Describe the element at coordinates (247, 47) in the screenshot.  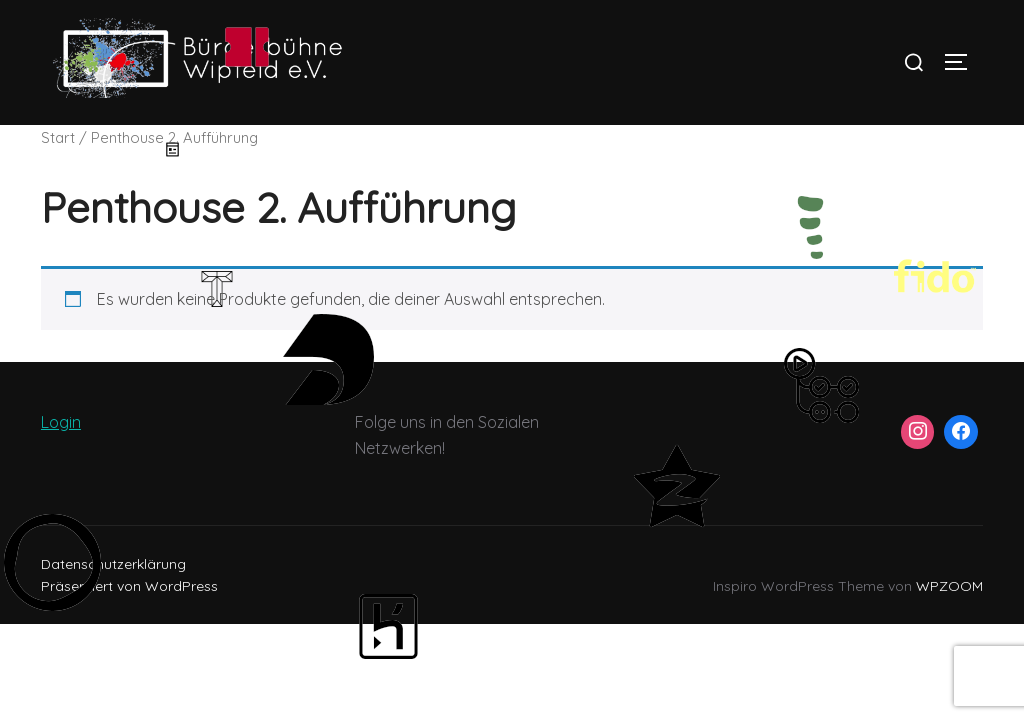
I see `view available coupons or discounts` at that location.